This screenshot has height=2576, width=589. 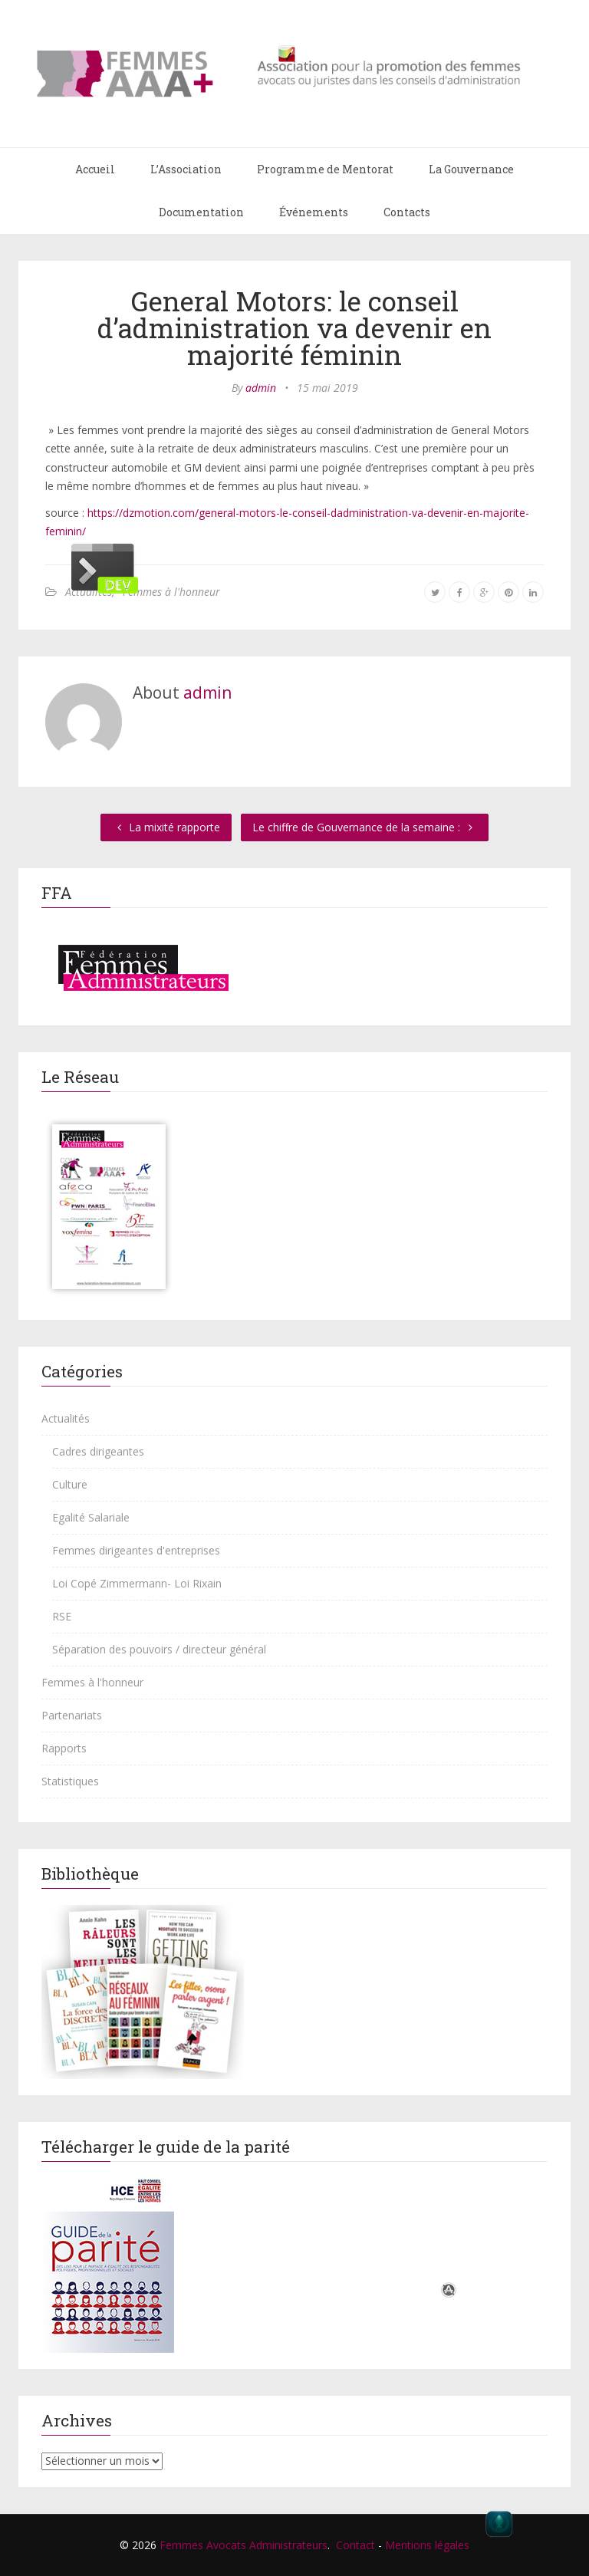 What do you see at coordinates (287, 54) in the screenshot?
I see `launch winetricks application` at bounding box center [287, 54].